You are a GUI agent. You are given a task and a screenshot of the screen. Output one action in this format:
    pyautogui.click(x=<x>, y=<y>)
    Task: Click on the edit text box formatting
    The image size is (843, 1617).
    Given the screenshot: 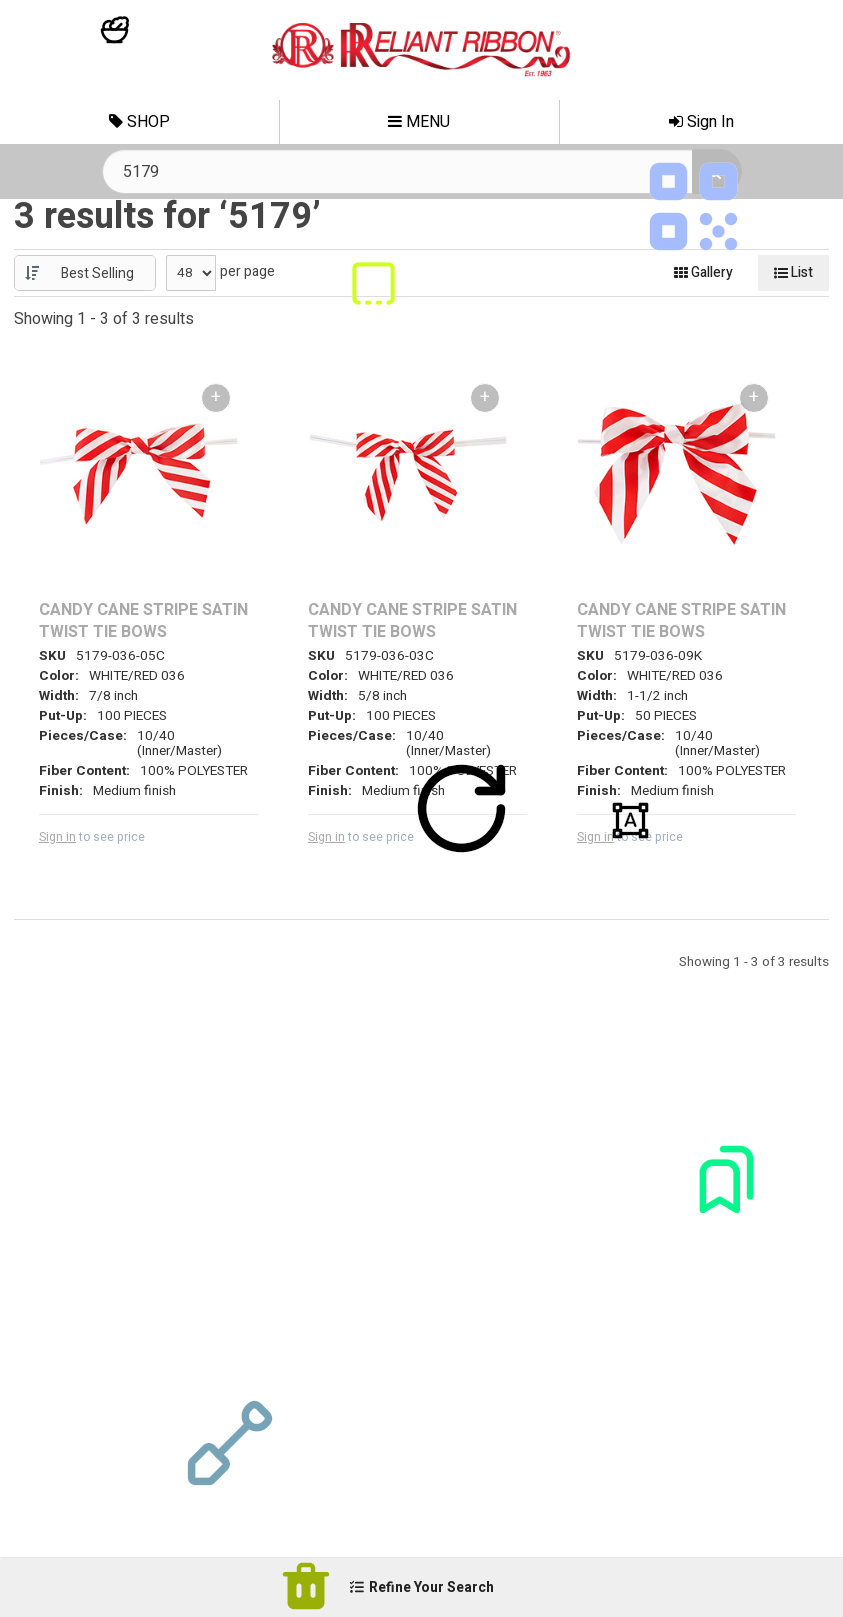 What is the action you would take?
    pyautogui.click(x=630, y=820)
    